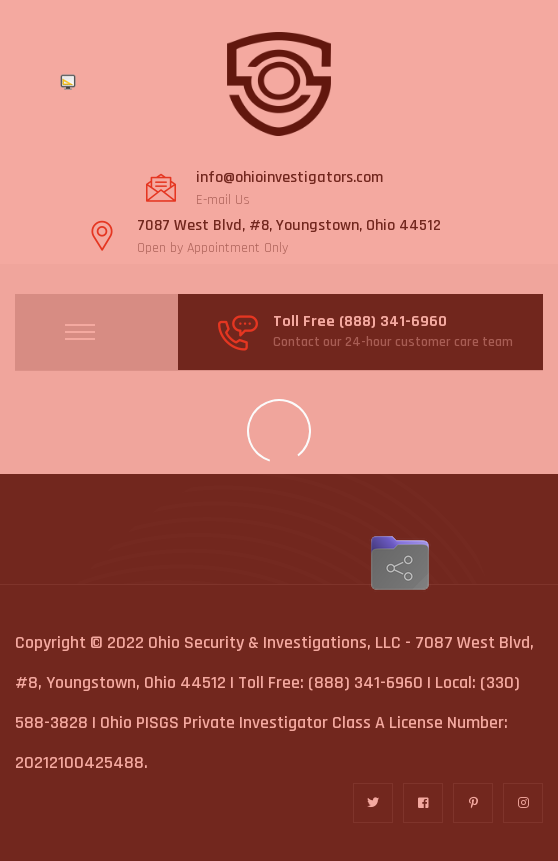  Describe the element at coordinates (68, 82) in the screenshot. I see `access display settings` at that location.